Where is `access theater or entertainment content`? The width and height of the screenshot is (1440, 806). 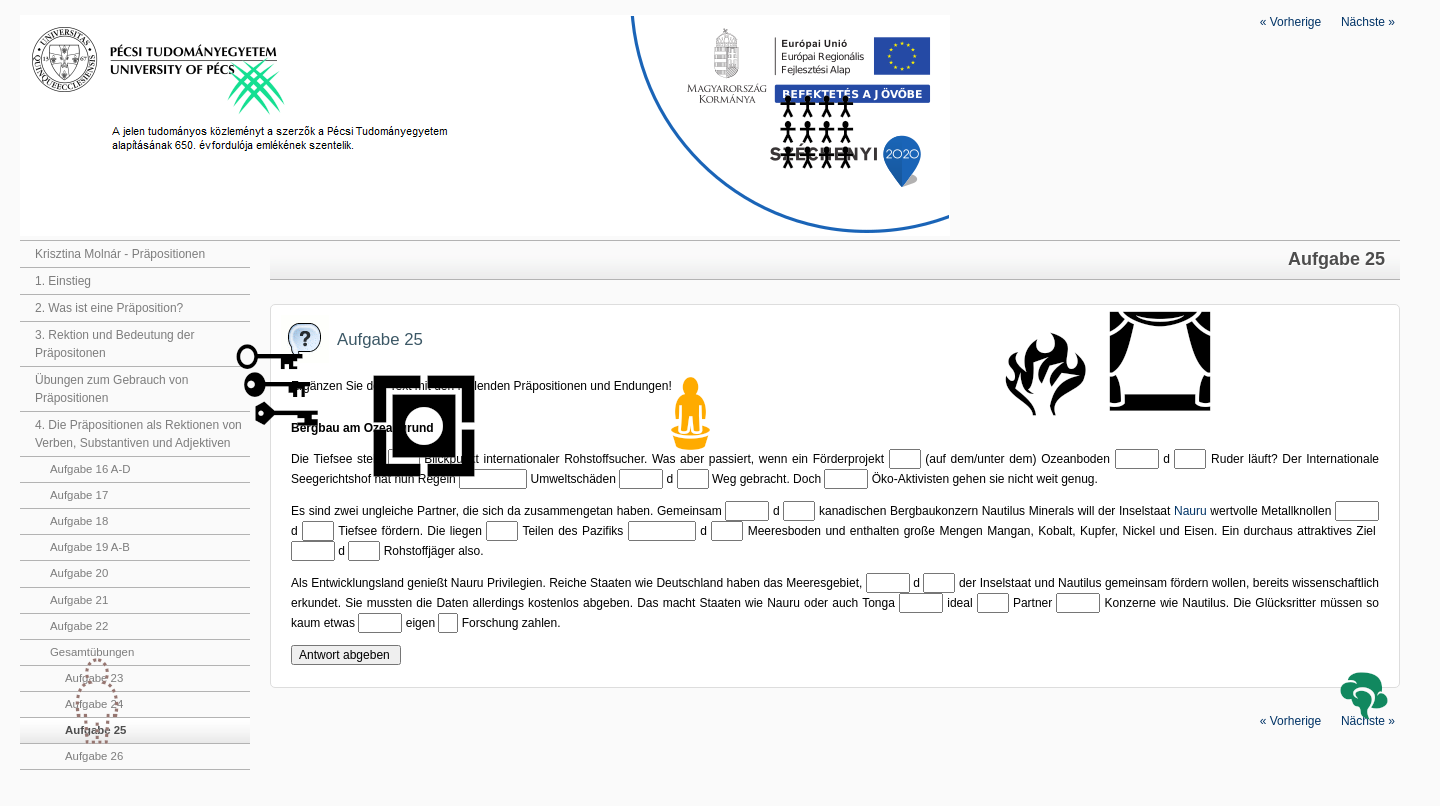 access theater or entertainment content is located at coordinates (1160, 362).